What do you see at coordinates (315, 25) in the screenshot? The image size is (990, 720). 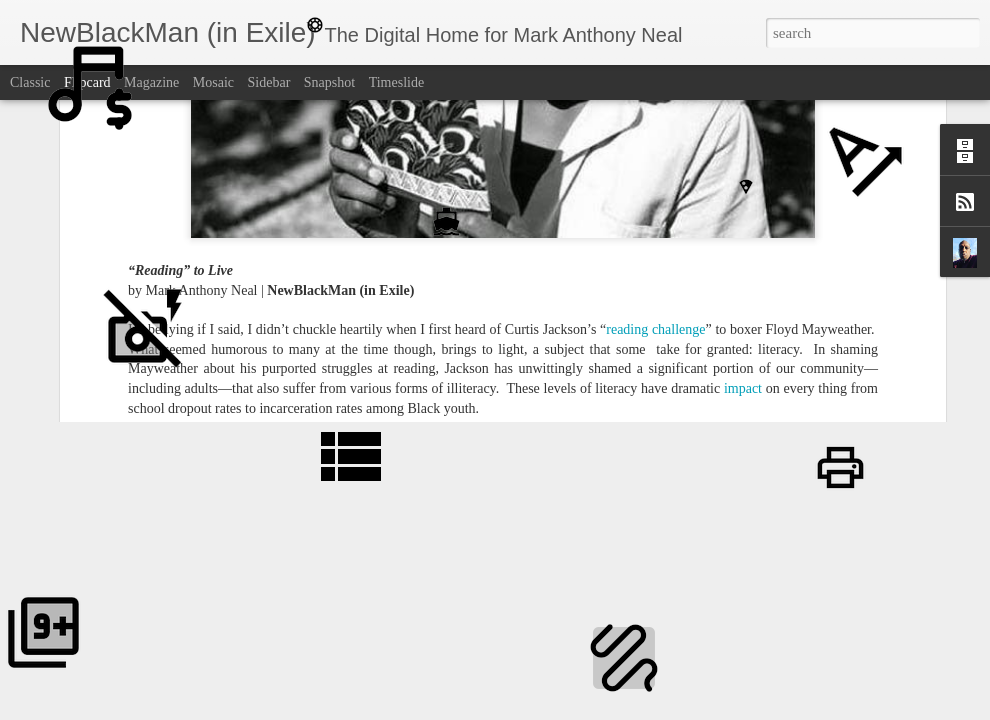 I see `access casino or gambling features` at bounding box center [315, 25].